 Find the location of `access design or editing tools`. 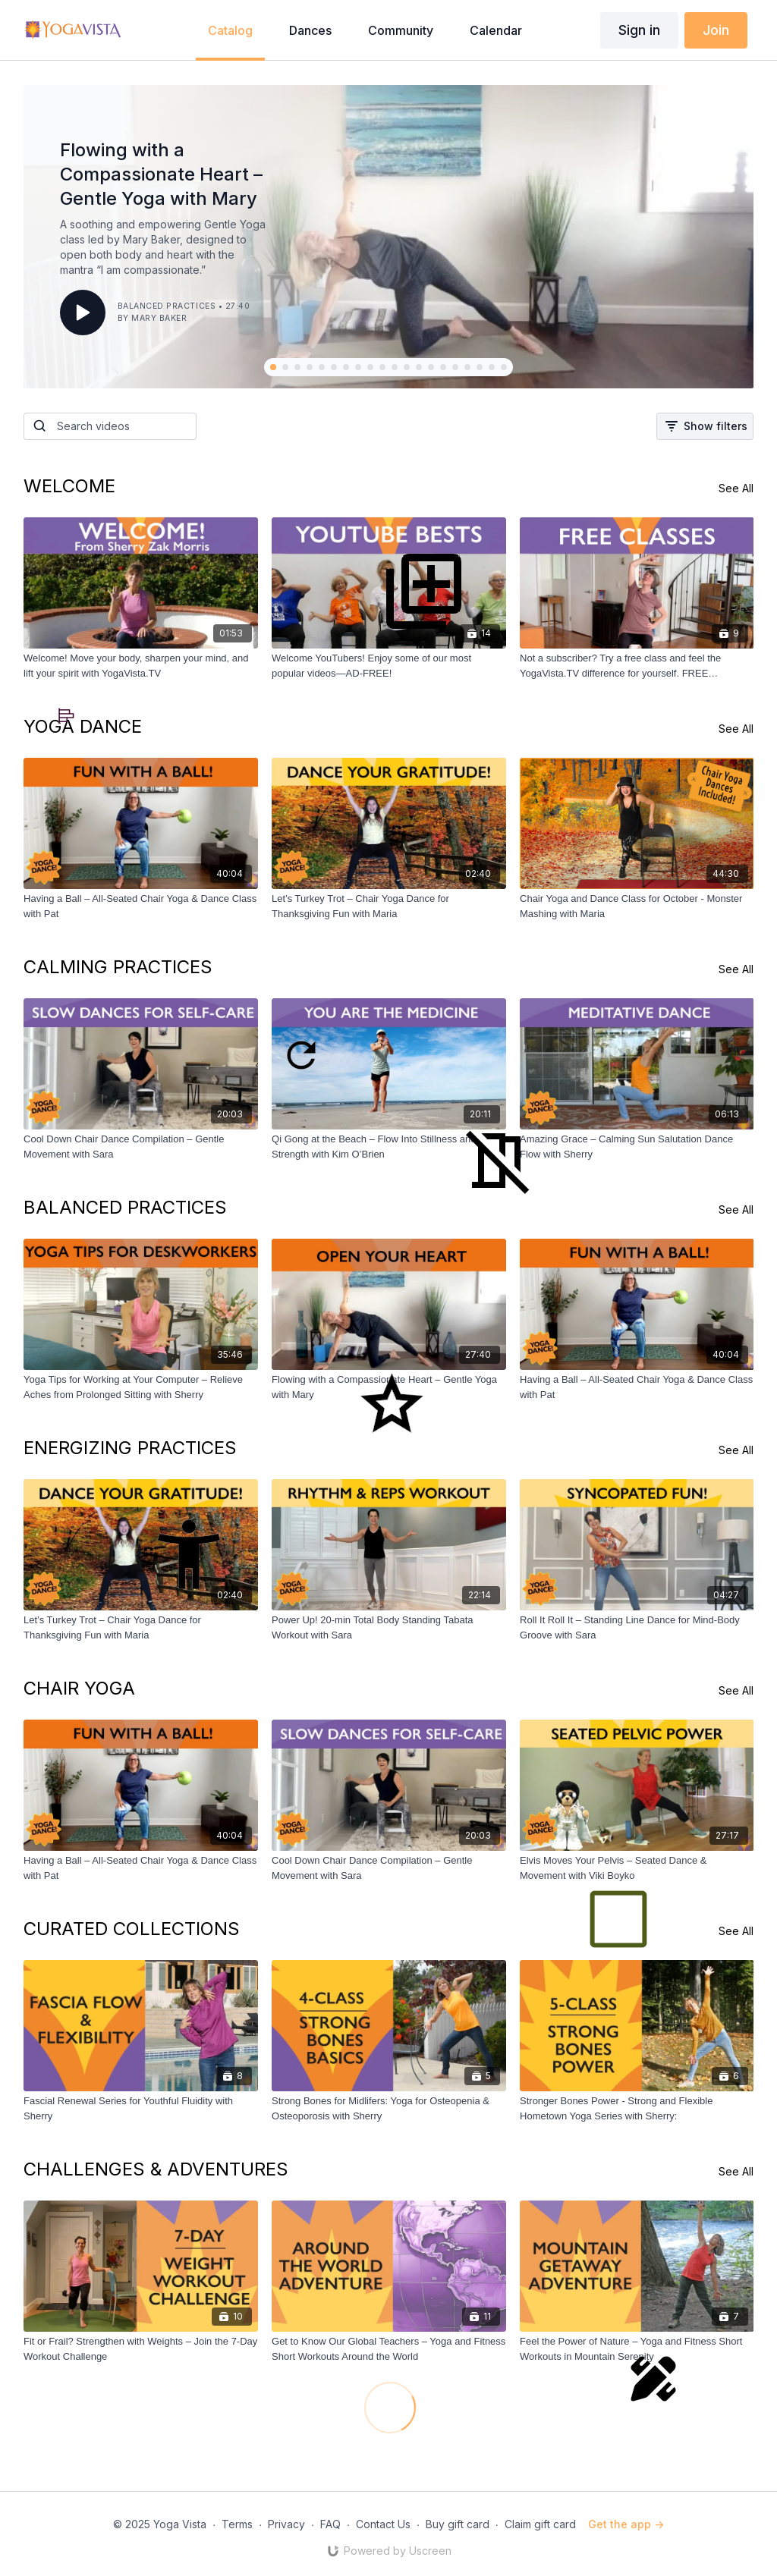

access design or editing tools is located at coordinates (653, 2379).